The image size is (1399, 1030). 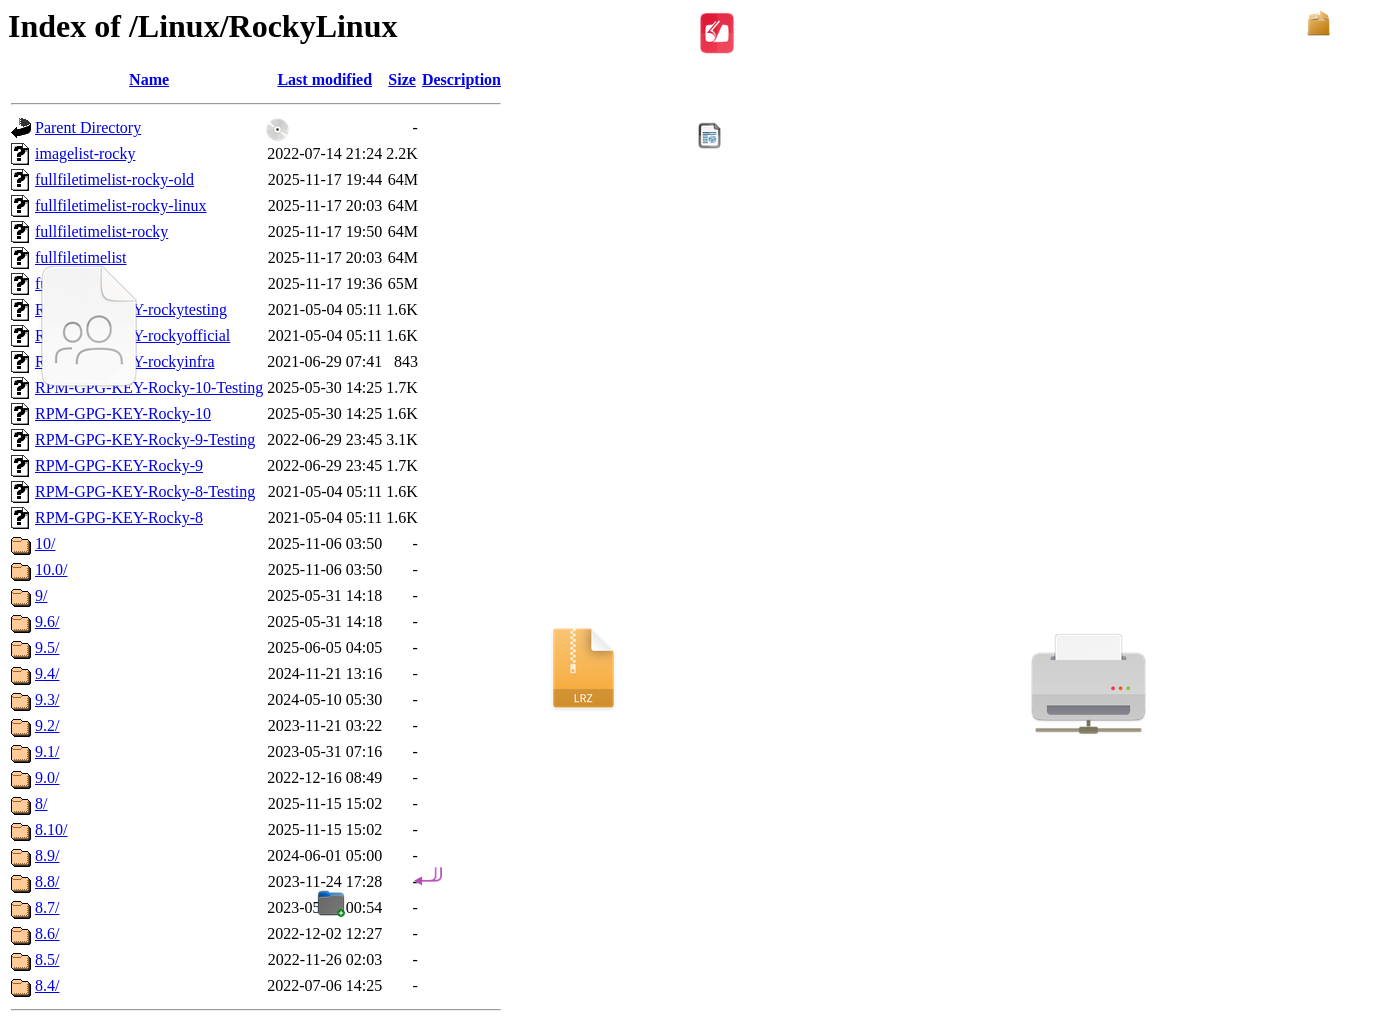 I want to click on an lrzip compressed archive file, so click(x=583, y=669).